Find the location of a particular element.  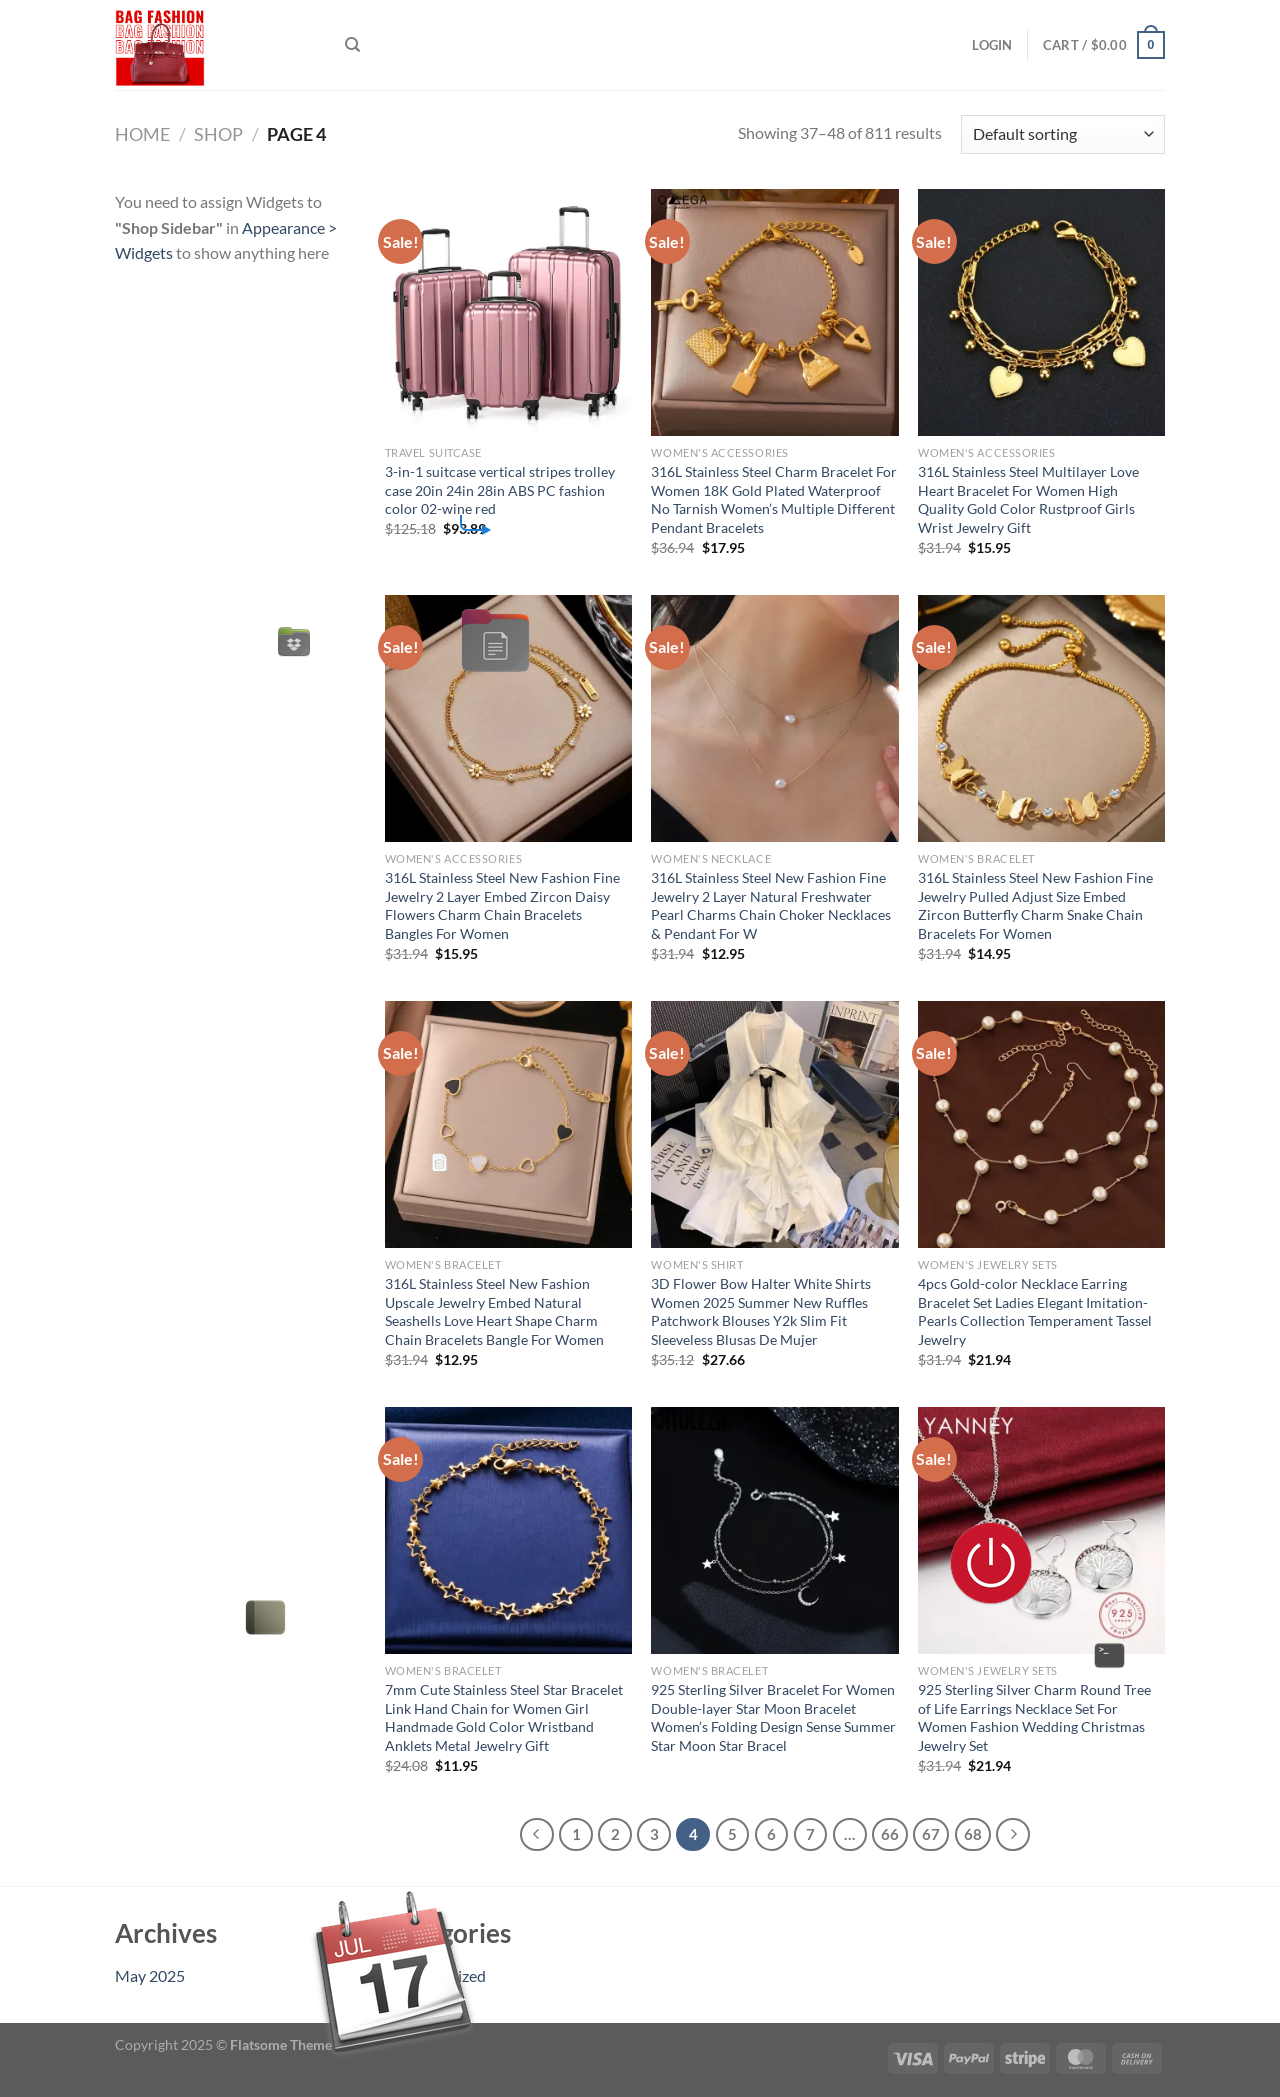

forward an email to another recipient is located at coordinates (476, 523).